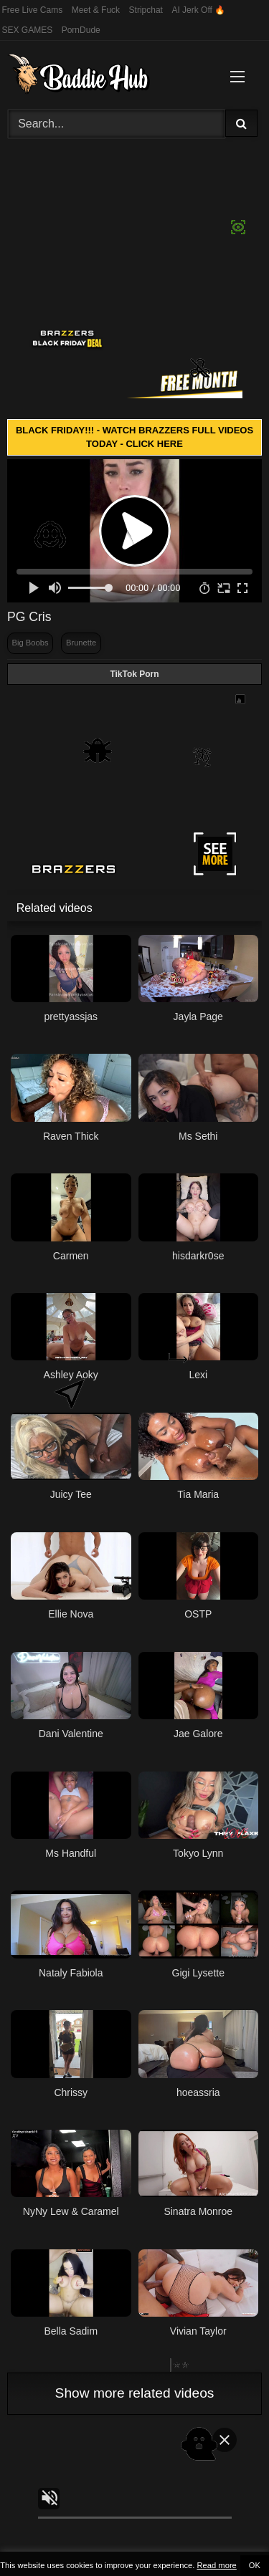  What do you see at coordinates (50, 535) in the screenshot?
I see `indicates a Michelin Bib Gourmand rated restaurant` at bounding box center [50, 535].